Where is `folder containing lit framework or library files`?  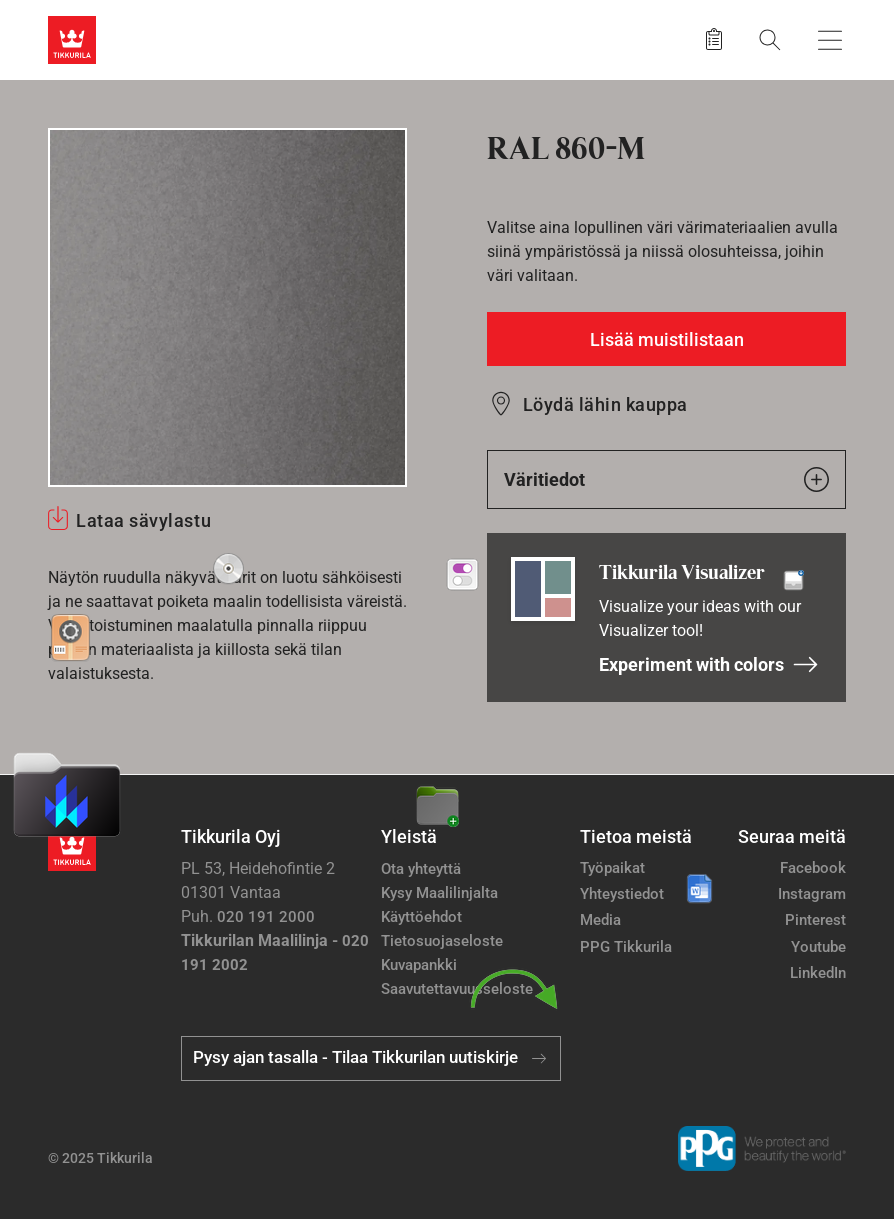 folder containing lit framework or library files is located at coordinates (66, 797).